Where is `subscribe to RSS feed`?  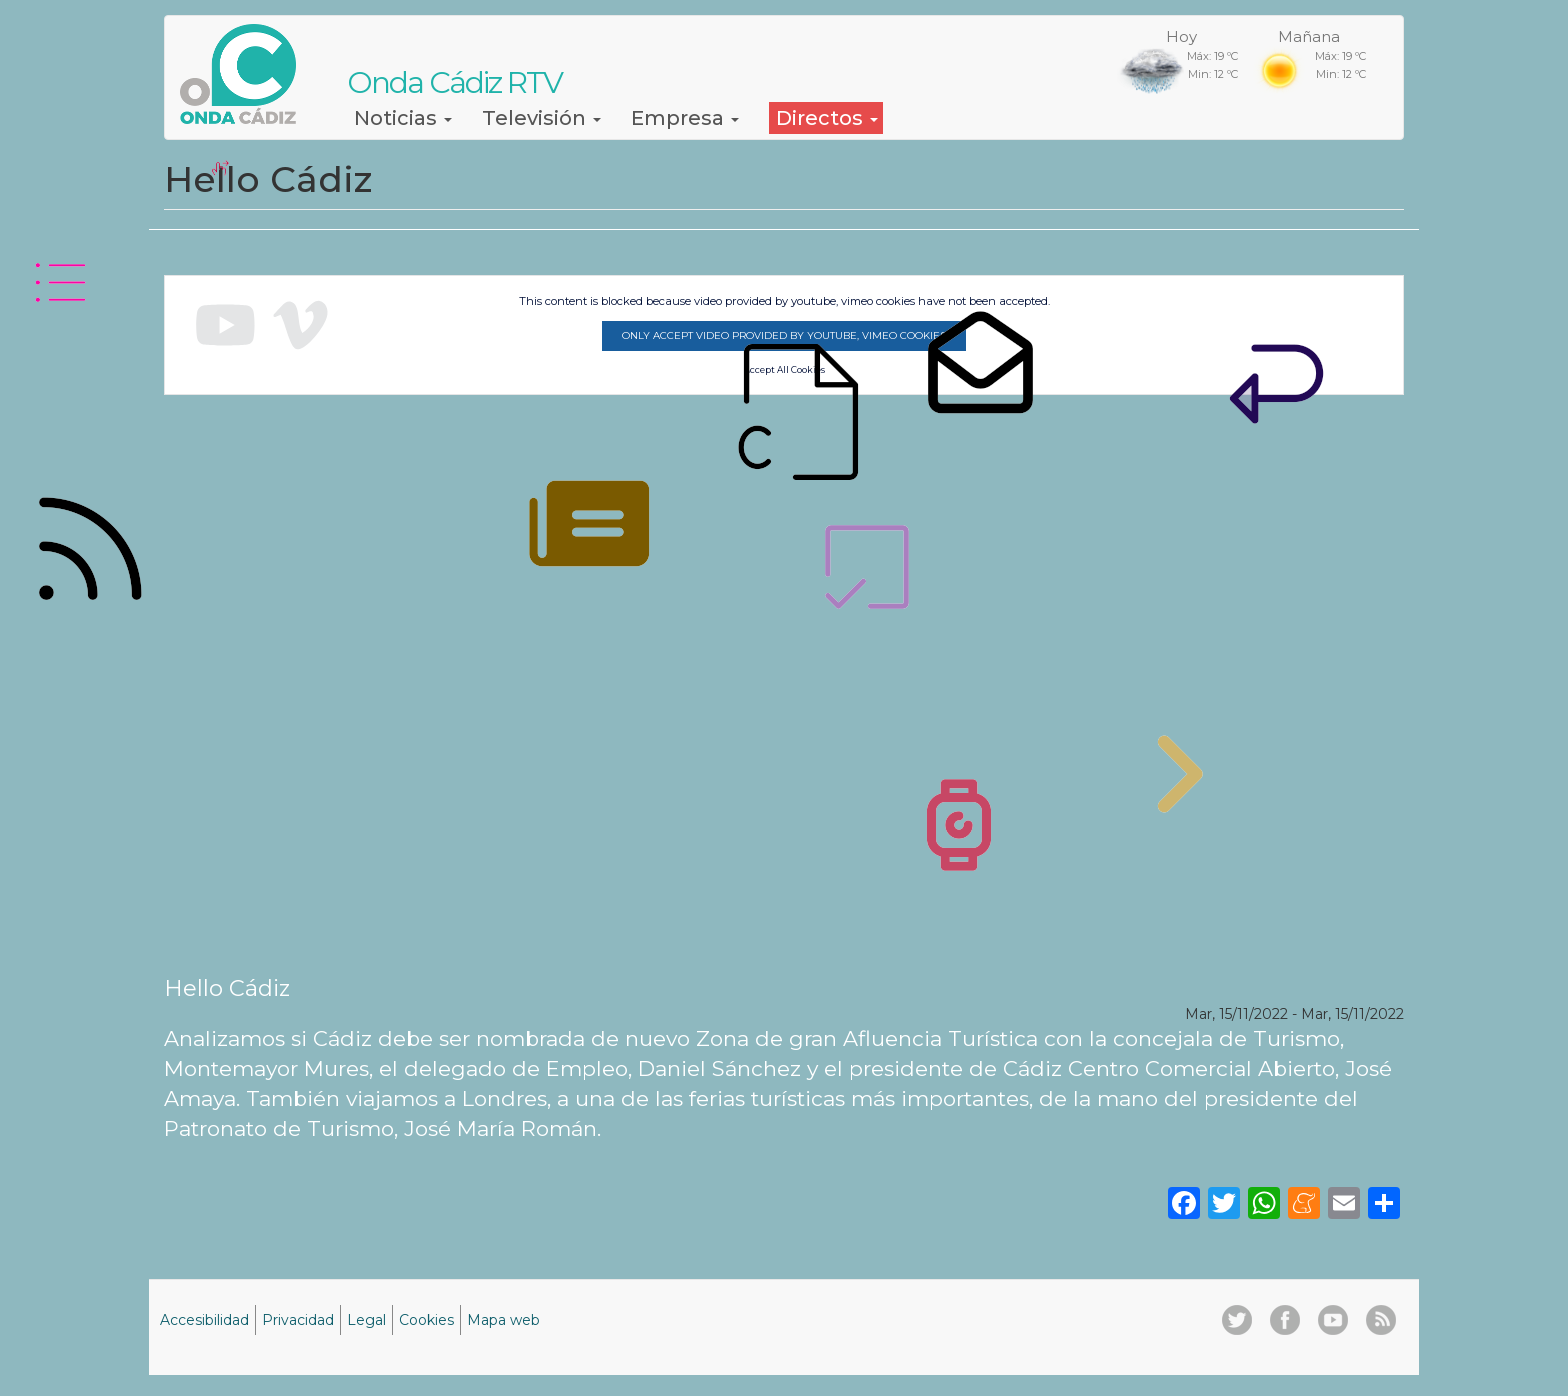 subscribe to RSS feed is located at coordinates (83, 556).